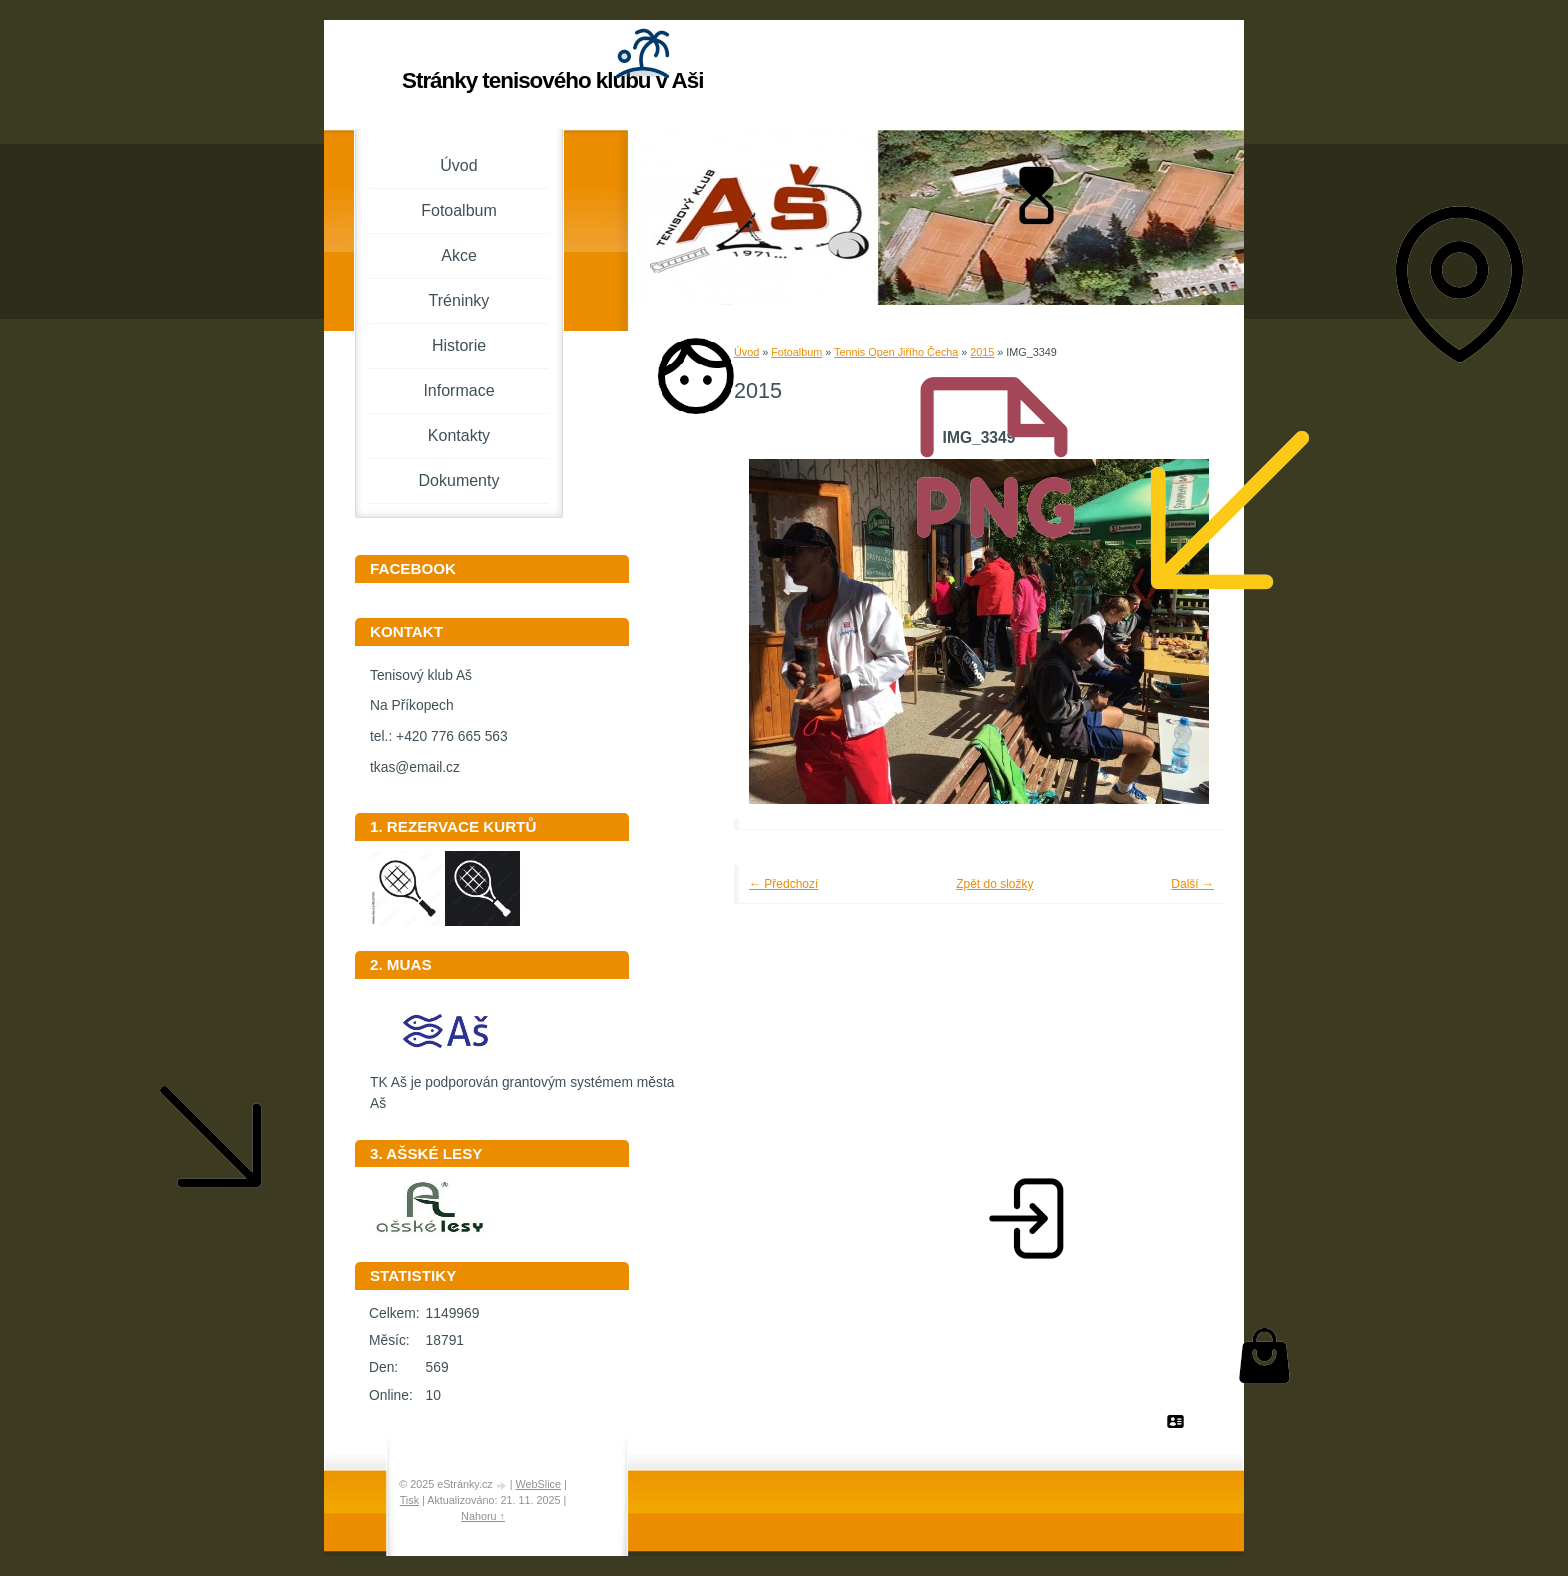 Image resolution: width=1568 pixels, height=1576 pixels. Describe the element at coordinates (210, 1136) in the screenshot. I see `navigate to the next item diagonally` at that location.